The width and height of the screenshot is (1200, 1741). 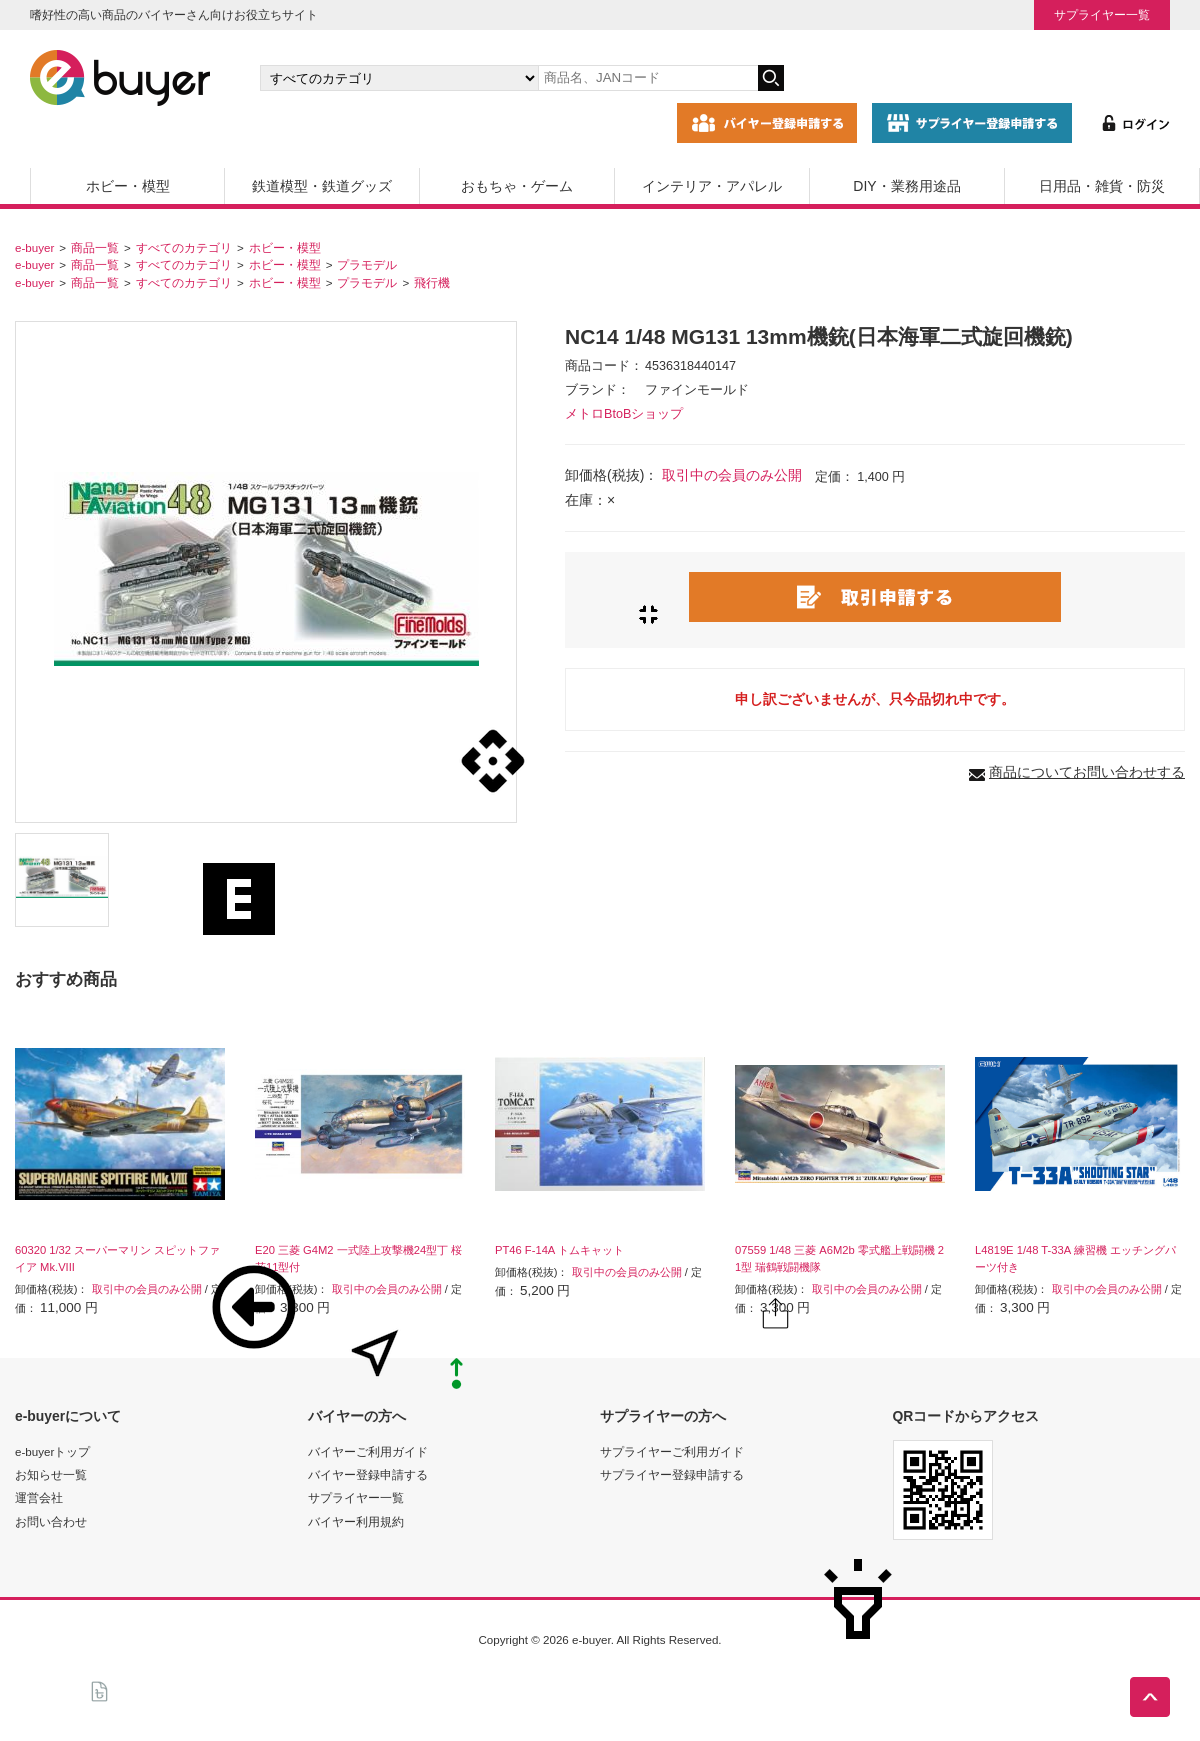 What do you see at coordinates (648, 614) in the screenshot?
I see `exit fullscreen mode` at bounding box center [648, 614].